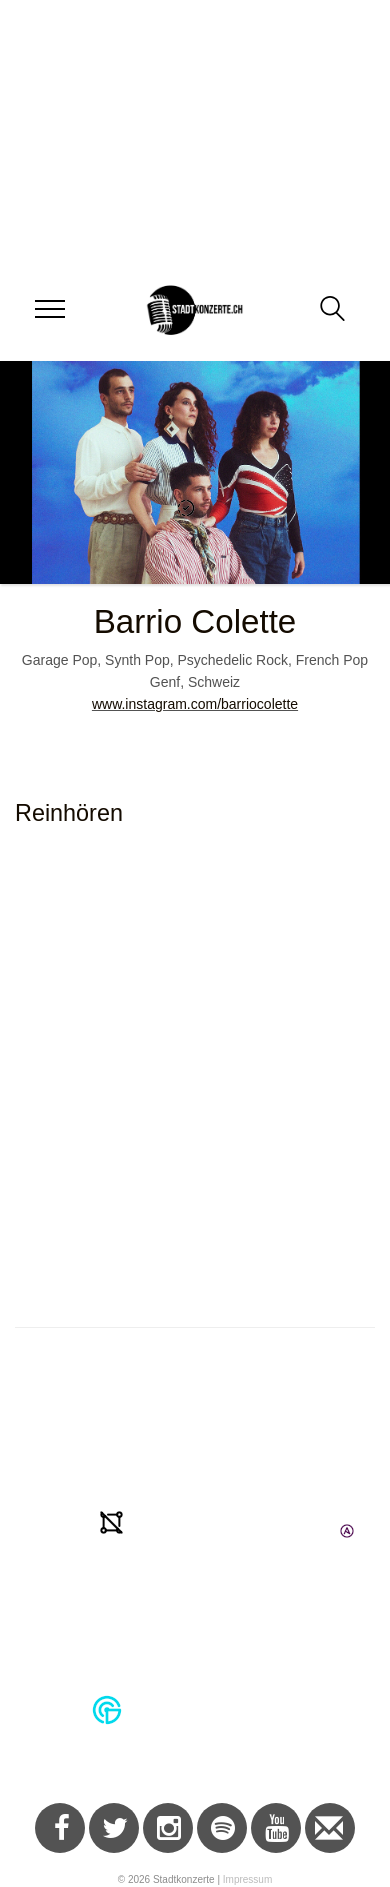  What do you see at coordinates (107, 1710) in the screenshot?
I see `scan nearby devices or networks` at bounding box center [107, 1710].